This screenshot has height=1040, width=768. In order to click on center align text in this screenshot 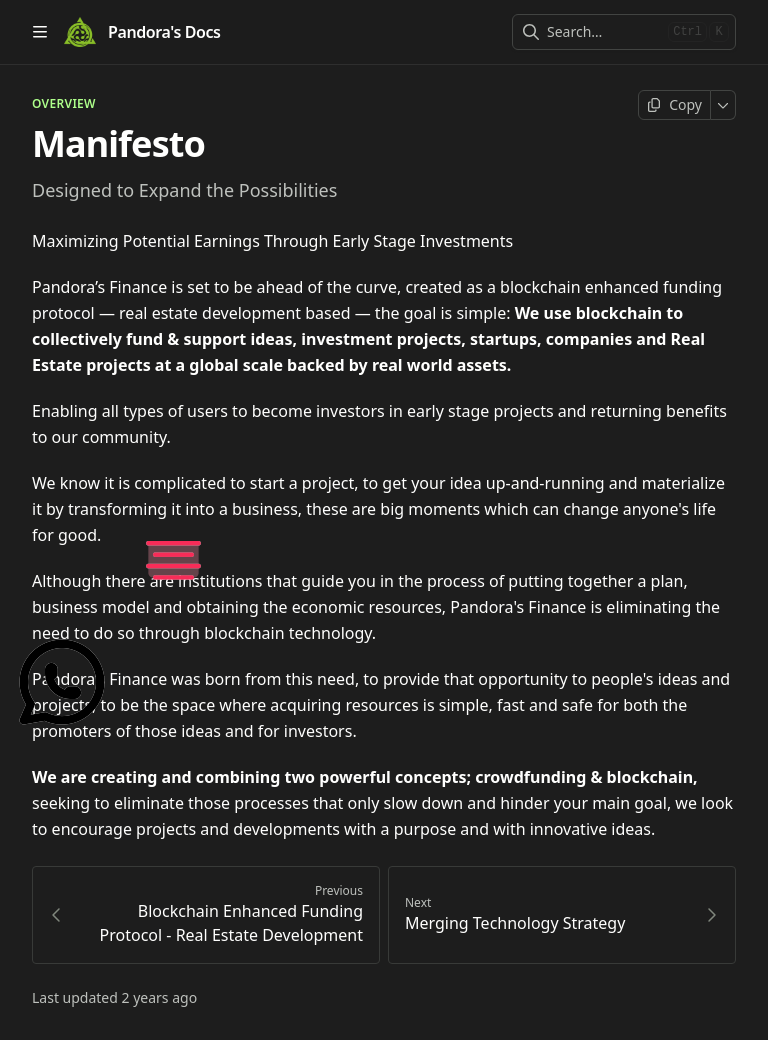, I will do `click(173, 561)`.